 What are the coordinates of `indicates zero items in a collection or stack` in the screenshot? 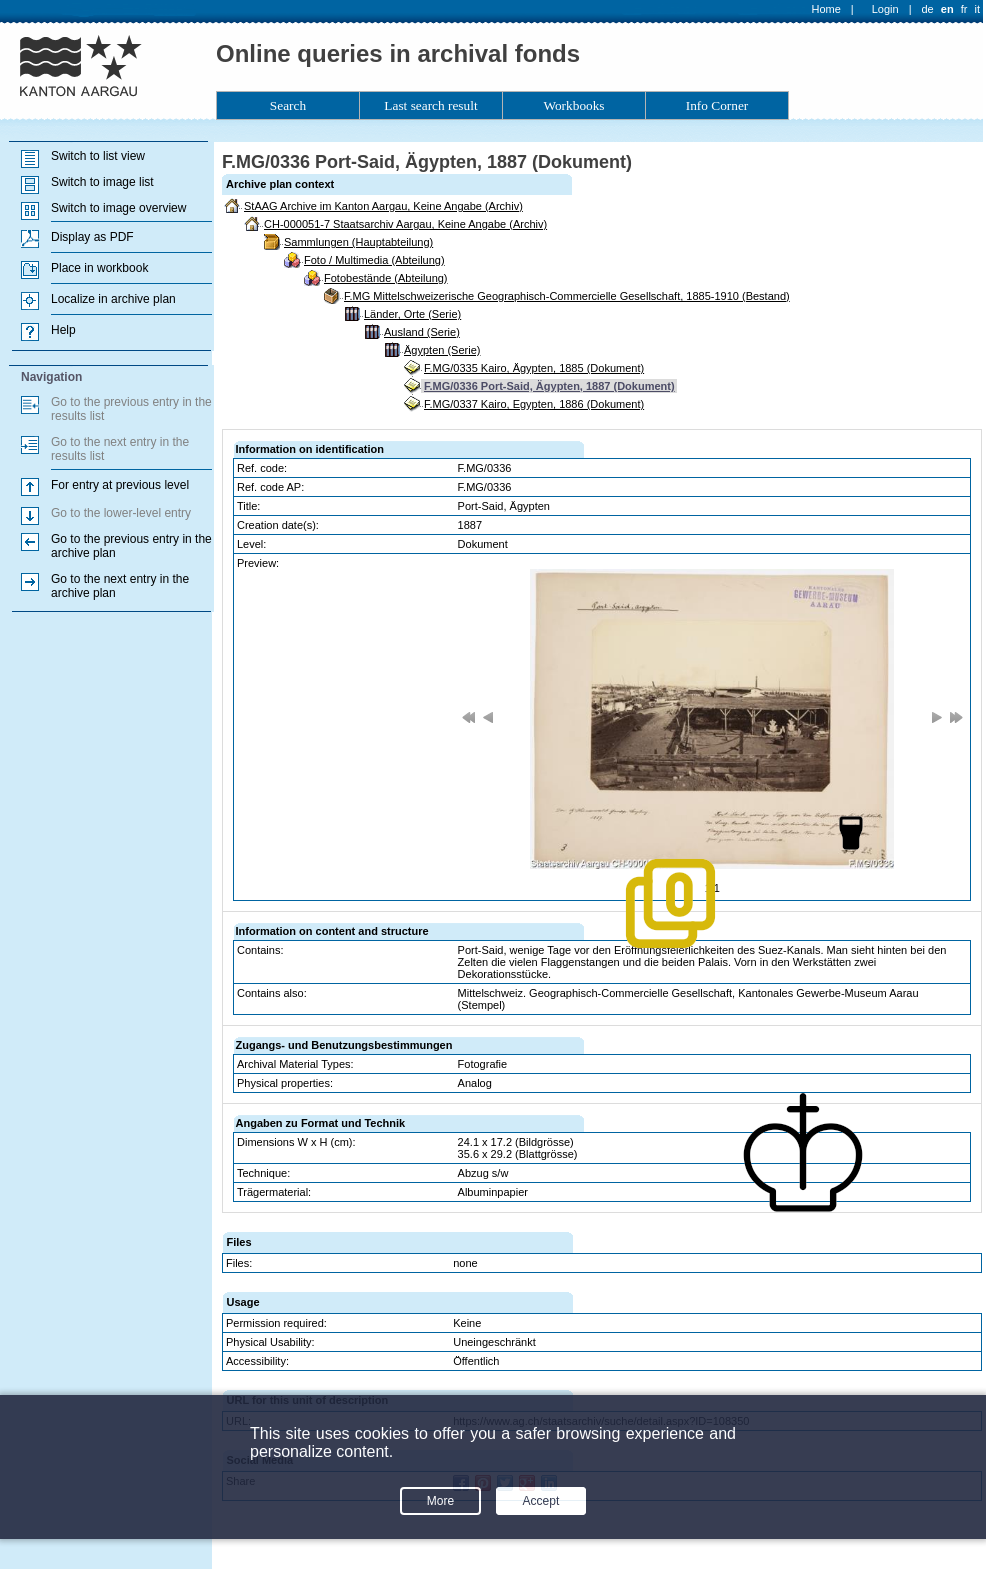 It's located at (670, 903).